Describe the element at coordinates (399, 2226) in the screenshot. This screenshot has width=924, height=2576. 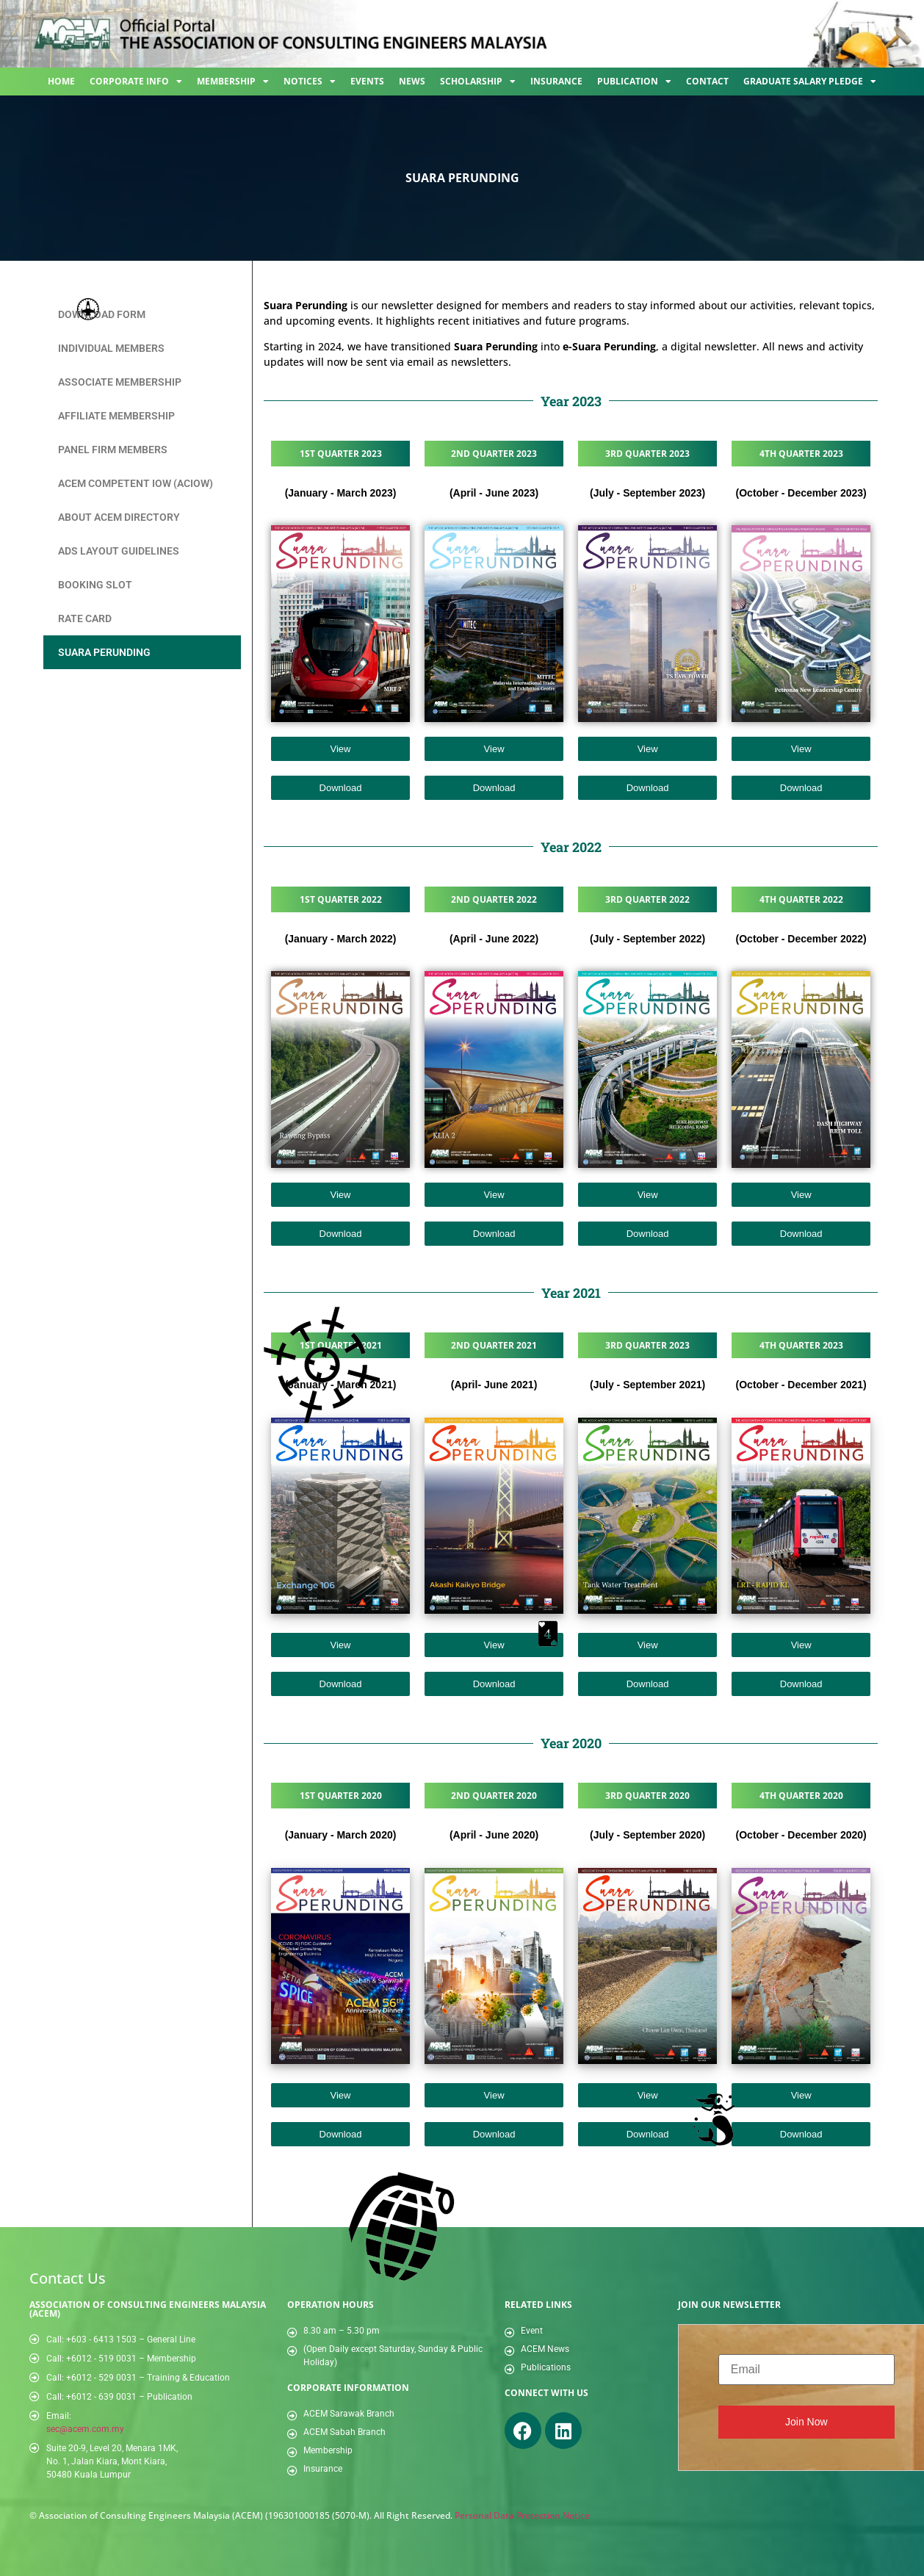
I see `select grenade weapon or explosive item` at that location.